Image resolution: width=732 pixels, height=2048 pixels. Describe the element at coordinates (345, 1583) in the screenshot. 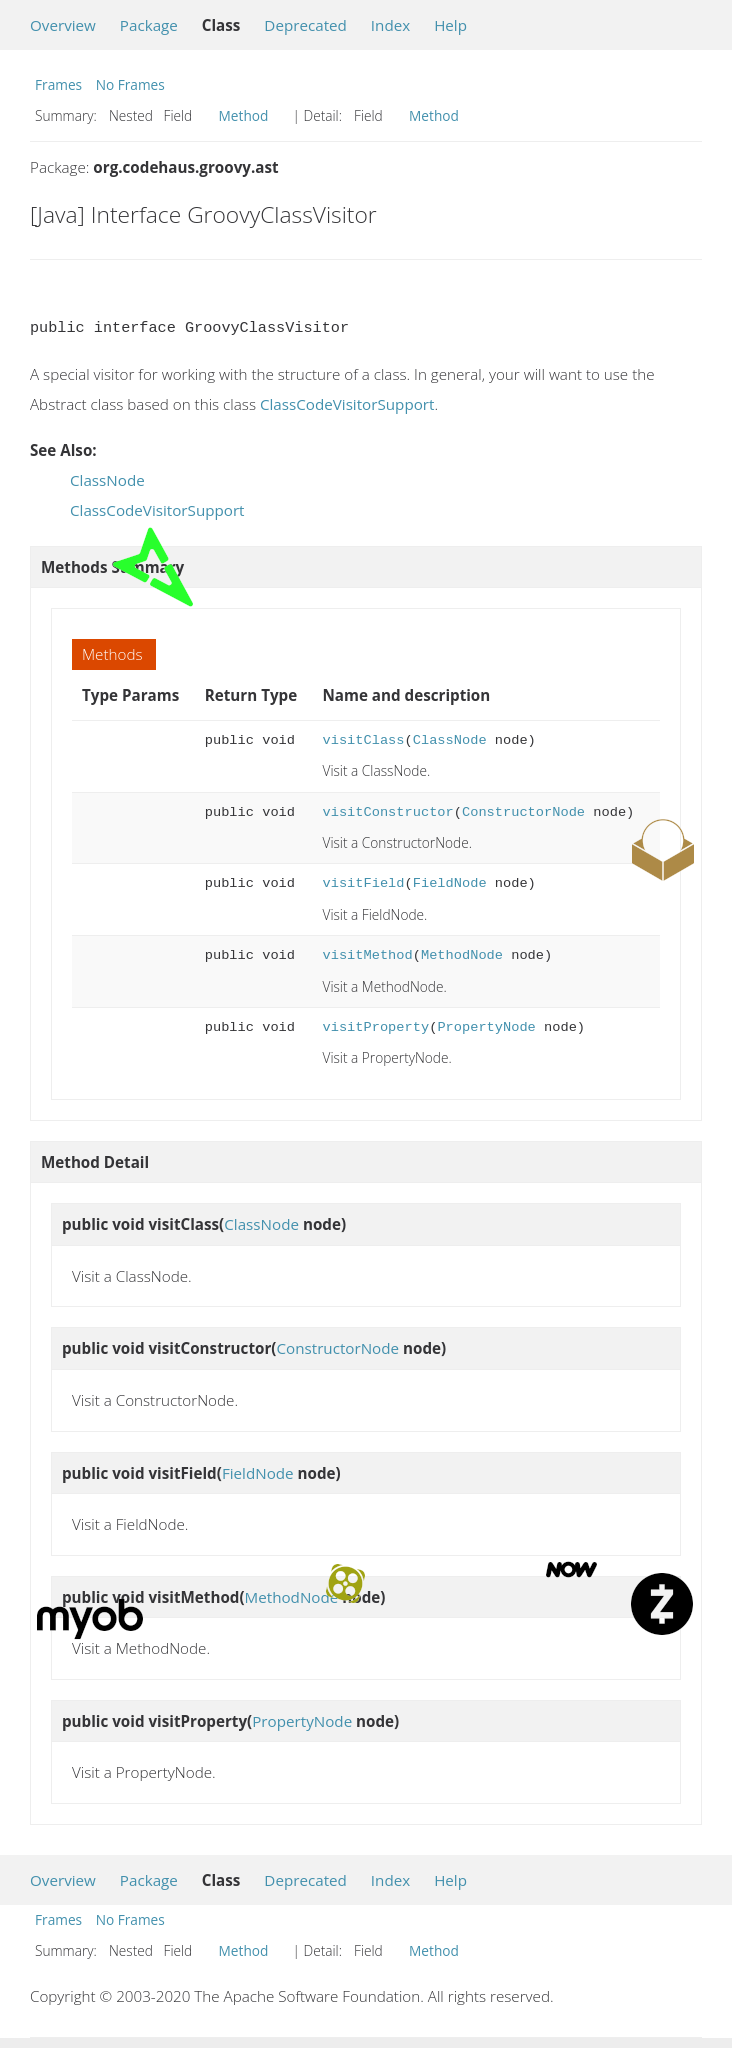

I see `open aparat video sharing app` at that location.